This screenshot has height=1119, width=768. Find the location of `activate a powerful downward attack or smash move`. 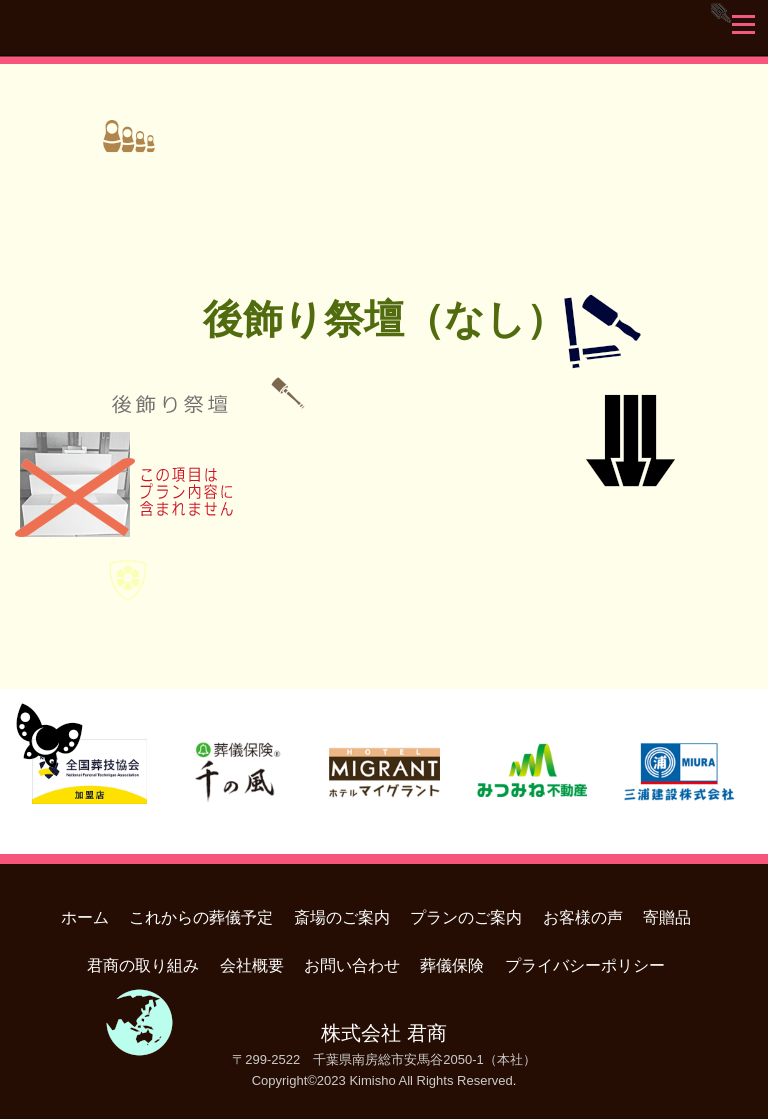

activate a powerful downward attack or smash move is located at coordinates (630, 440).